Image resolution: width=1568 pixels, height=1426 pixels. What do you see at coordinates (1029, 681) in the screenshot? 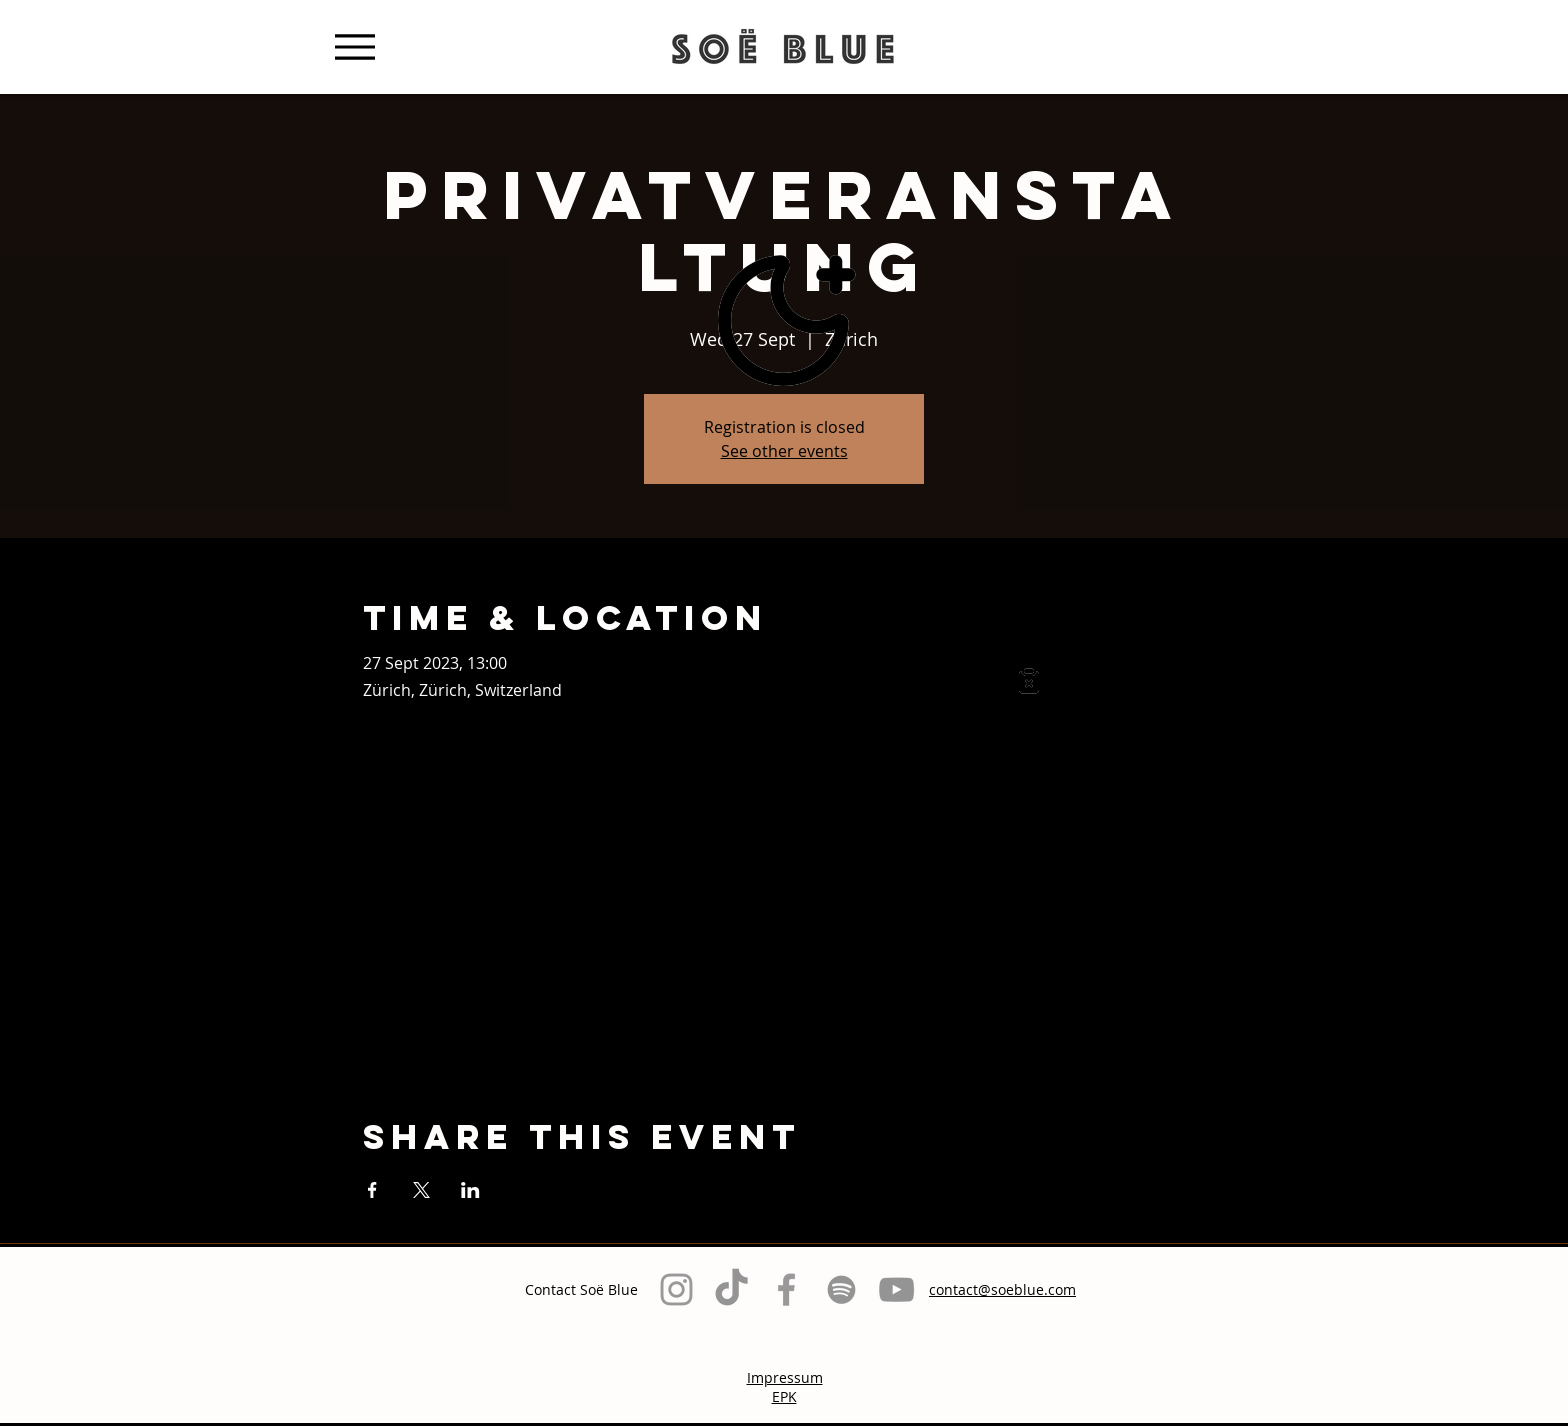
I see `clear clipboard contents` at bounding box center [1029, 681].